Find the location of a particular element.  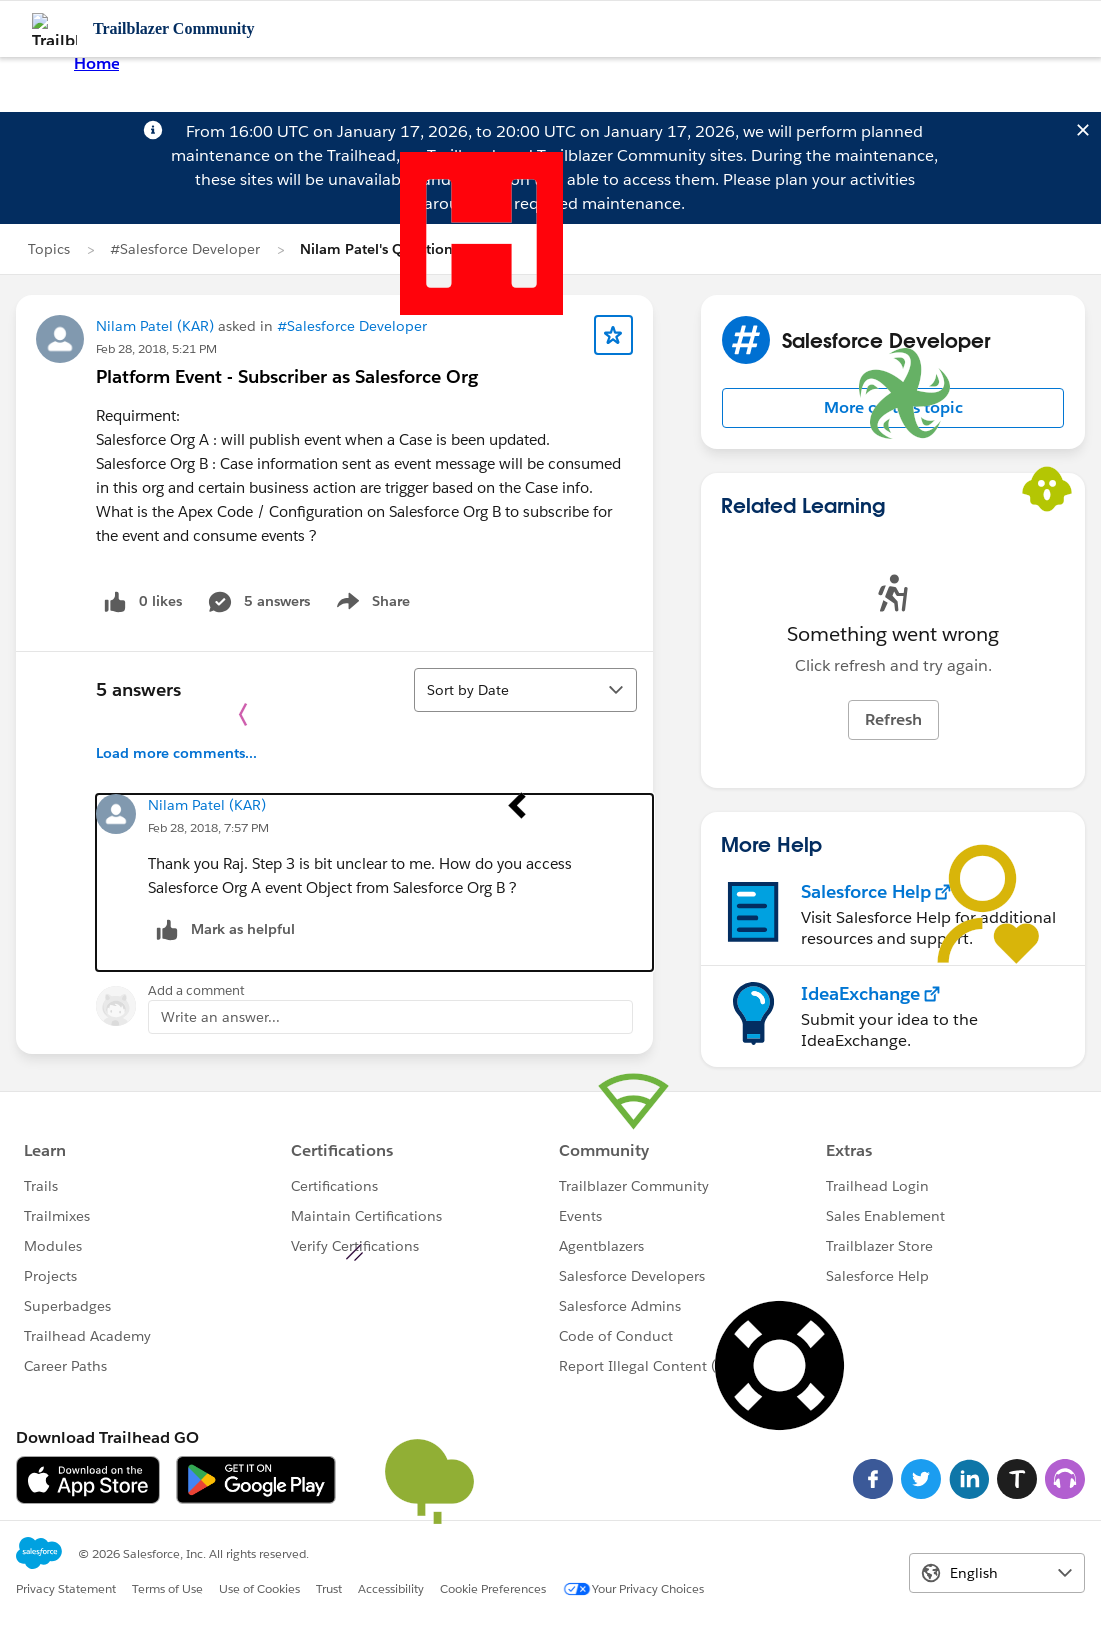

navigate to the previous item or screen is located at coordinates (517, 805).